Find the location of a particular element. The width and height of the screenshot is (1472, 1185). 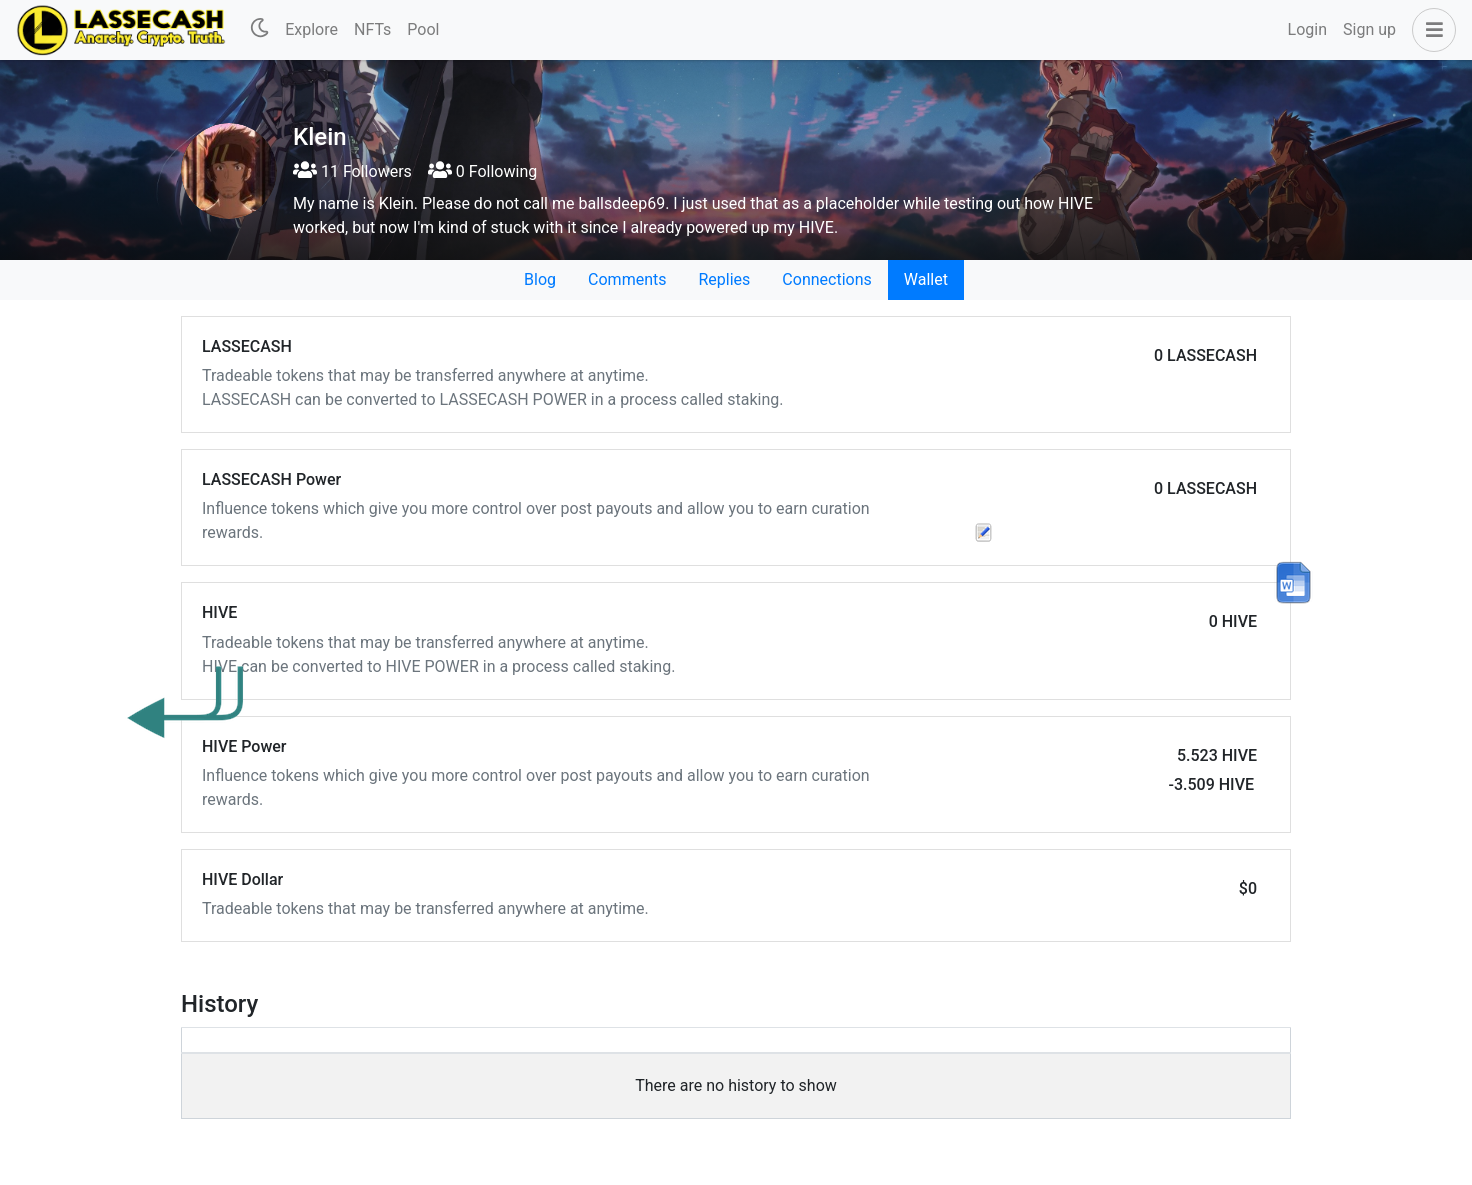

open text editor application is located at coordinates (983, 532).